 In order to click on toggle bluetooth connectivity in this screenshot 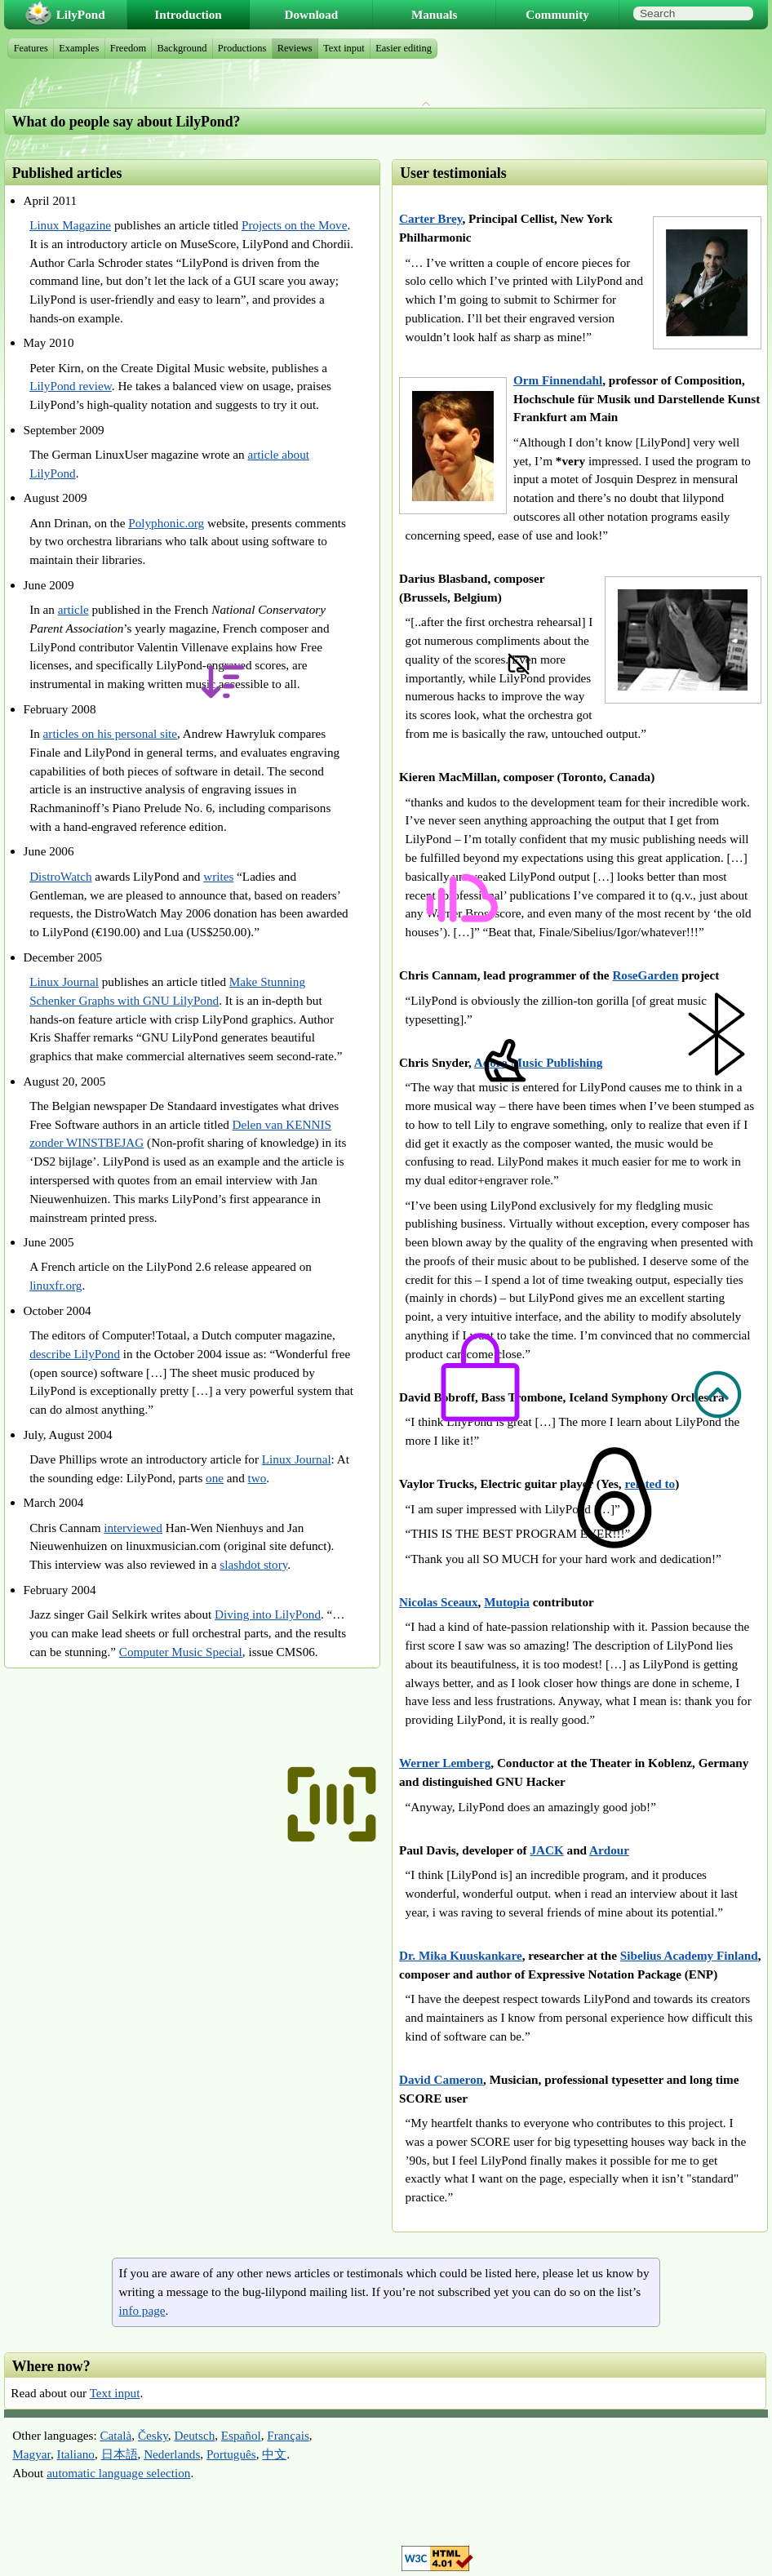, I will do `click(717, 1034)`.